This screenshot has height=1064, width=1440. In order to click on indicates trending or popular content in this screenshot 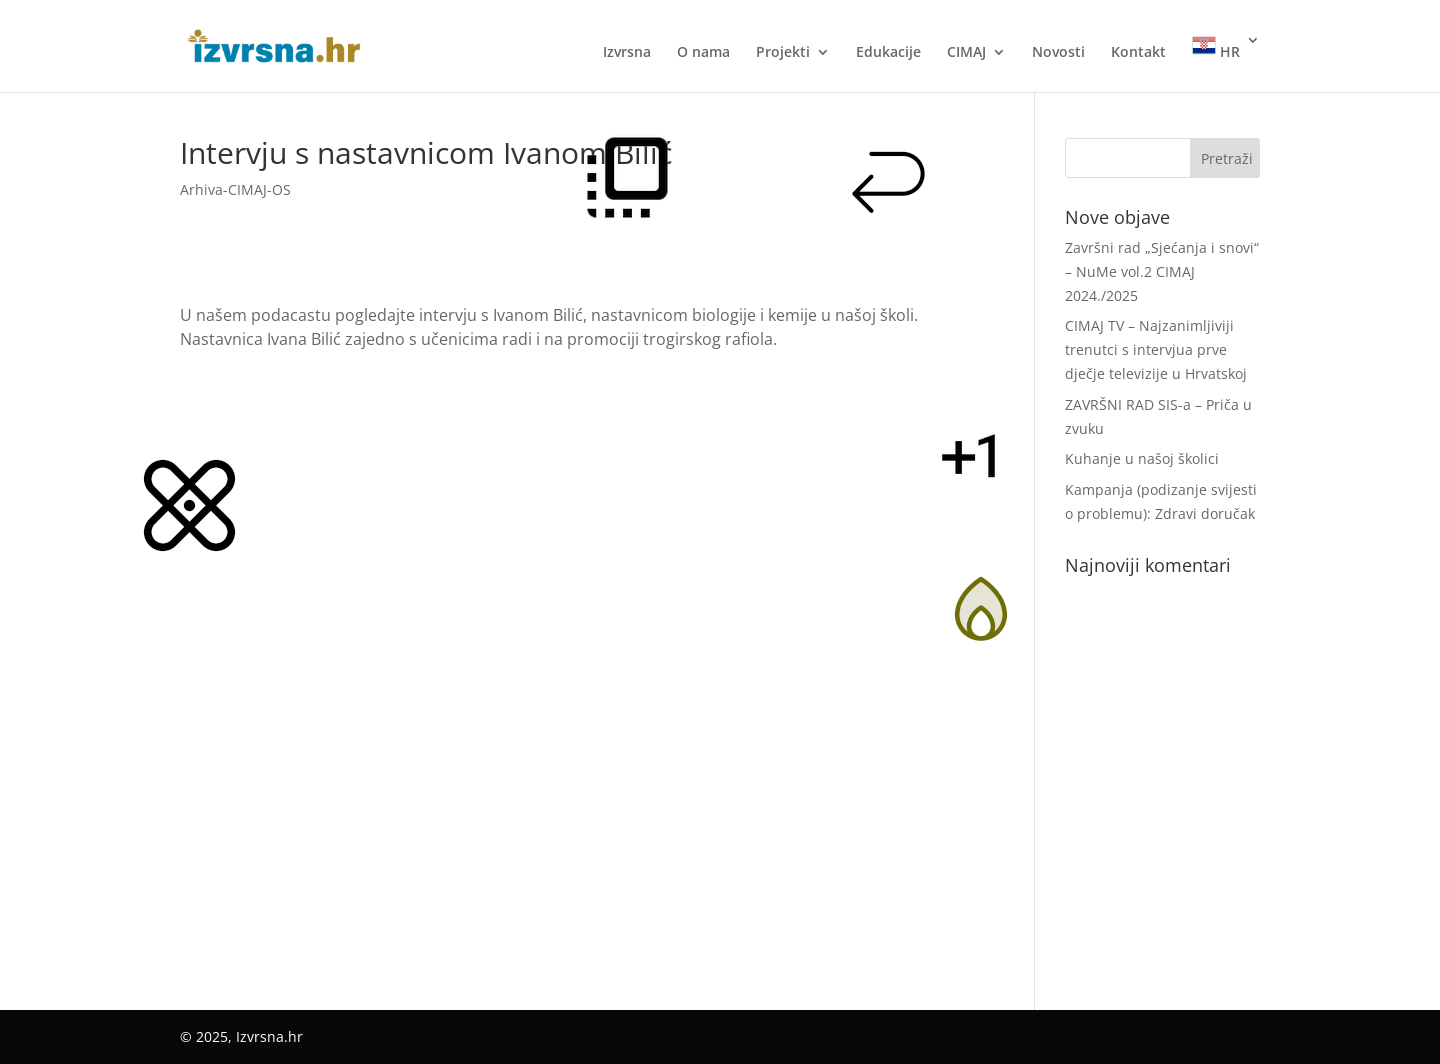, I will do `click(981, 610)`.